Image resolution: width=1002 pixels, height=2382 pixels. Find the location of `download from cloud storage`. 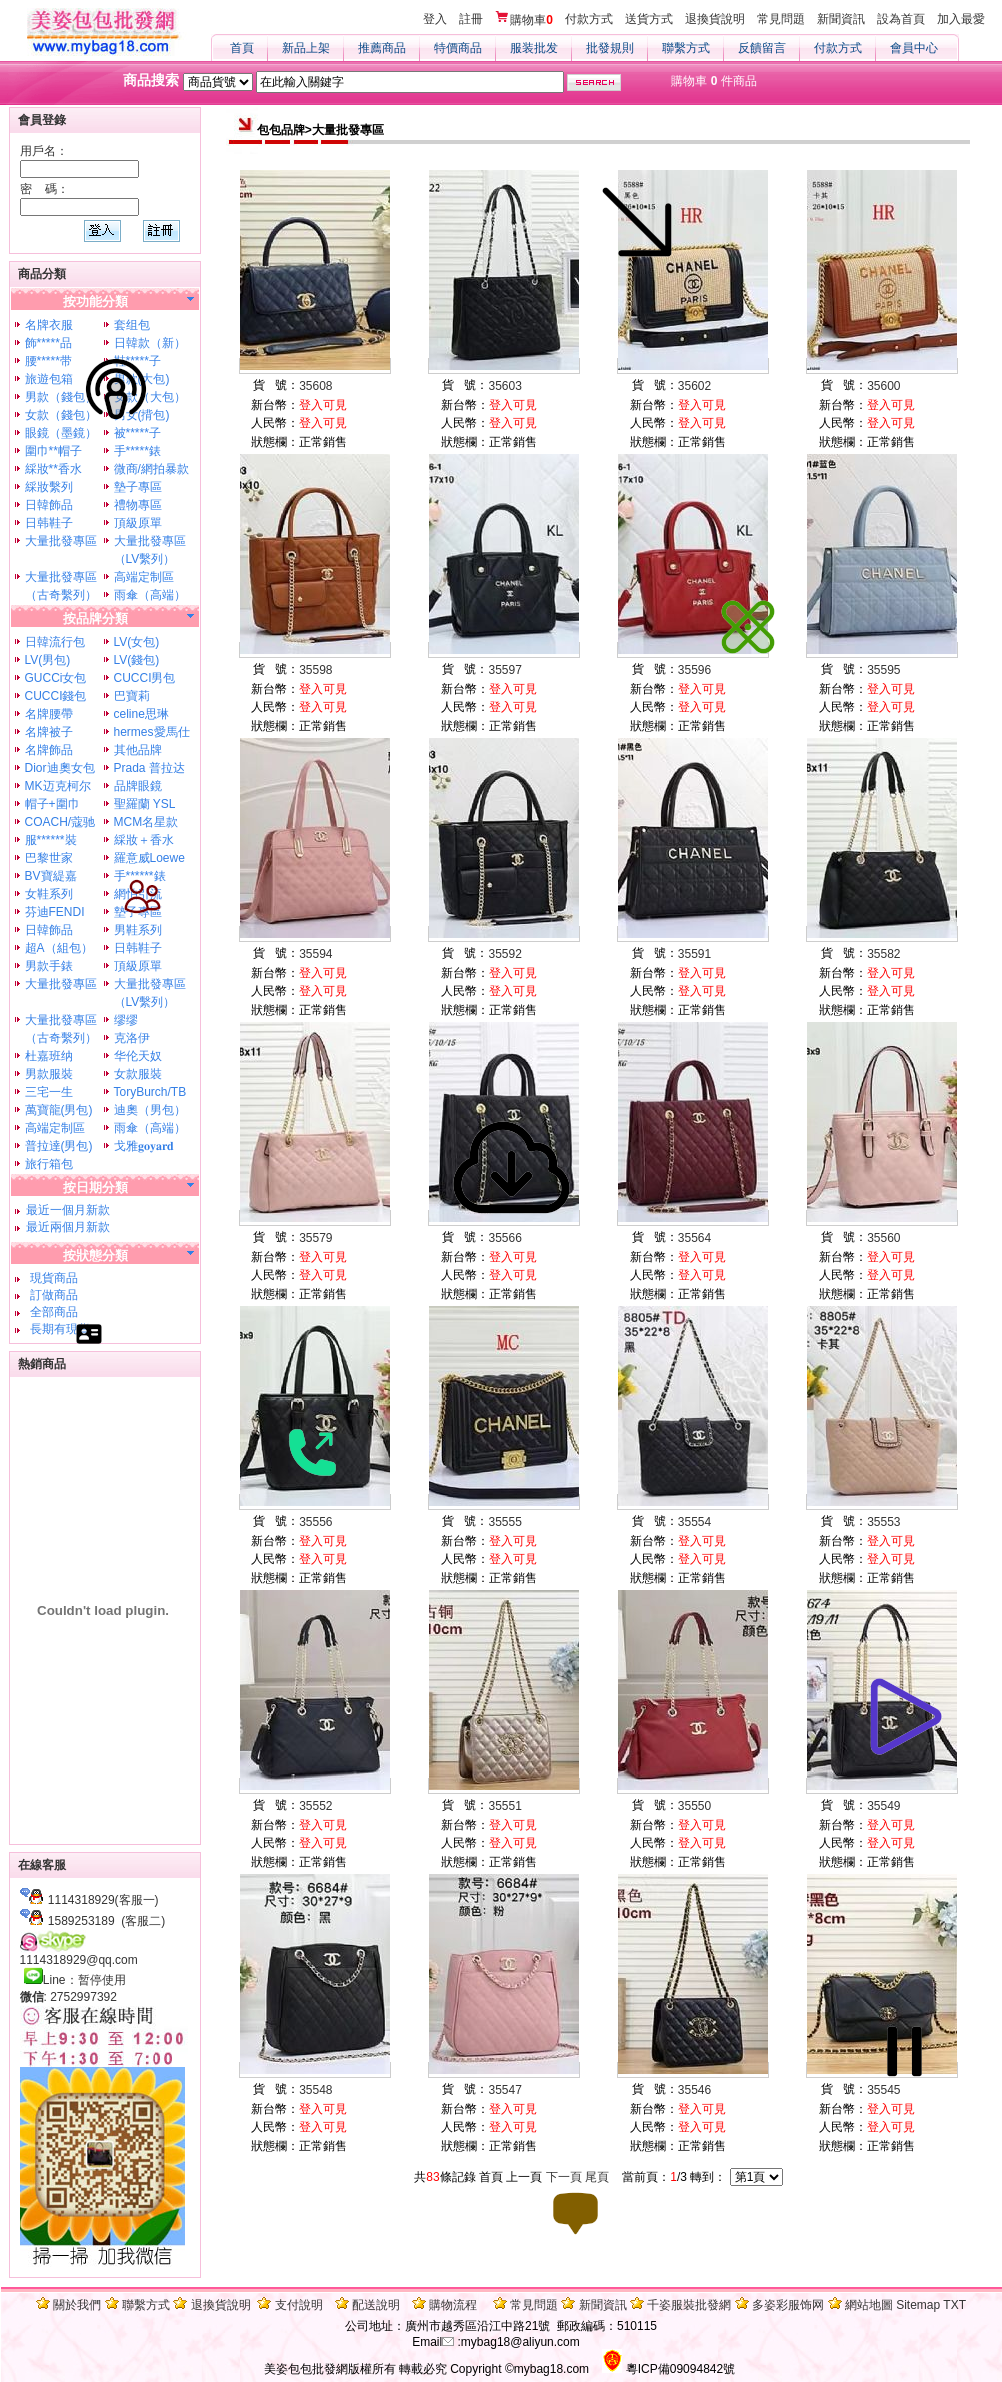

download from cloud storage is located at coordinates (511, 1167).